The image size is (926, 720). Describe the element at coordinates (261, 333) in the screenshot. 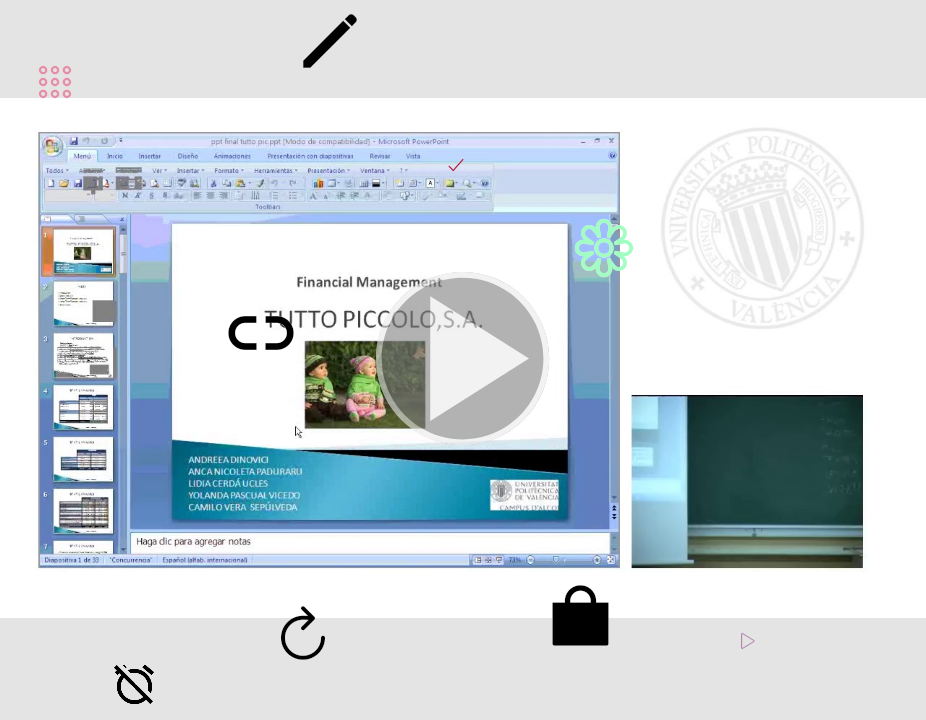

I see `disconnect or remove a linked account` at that location.